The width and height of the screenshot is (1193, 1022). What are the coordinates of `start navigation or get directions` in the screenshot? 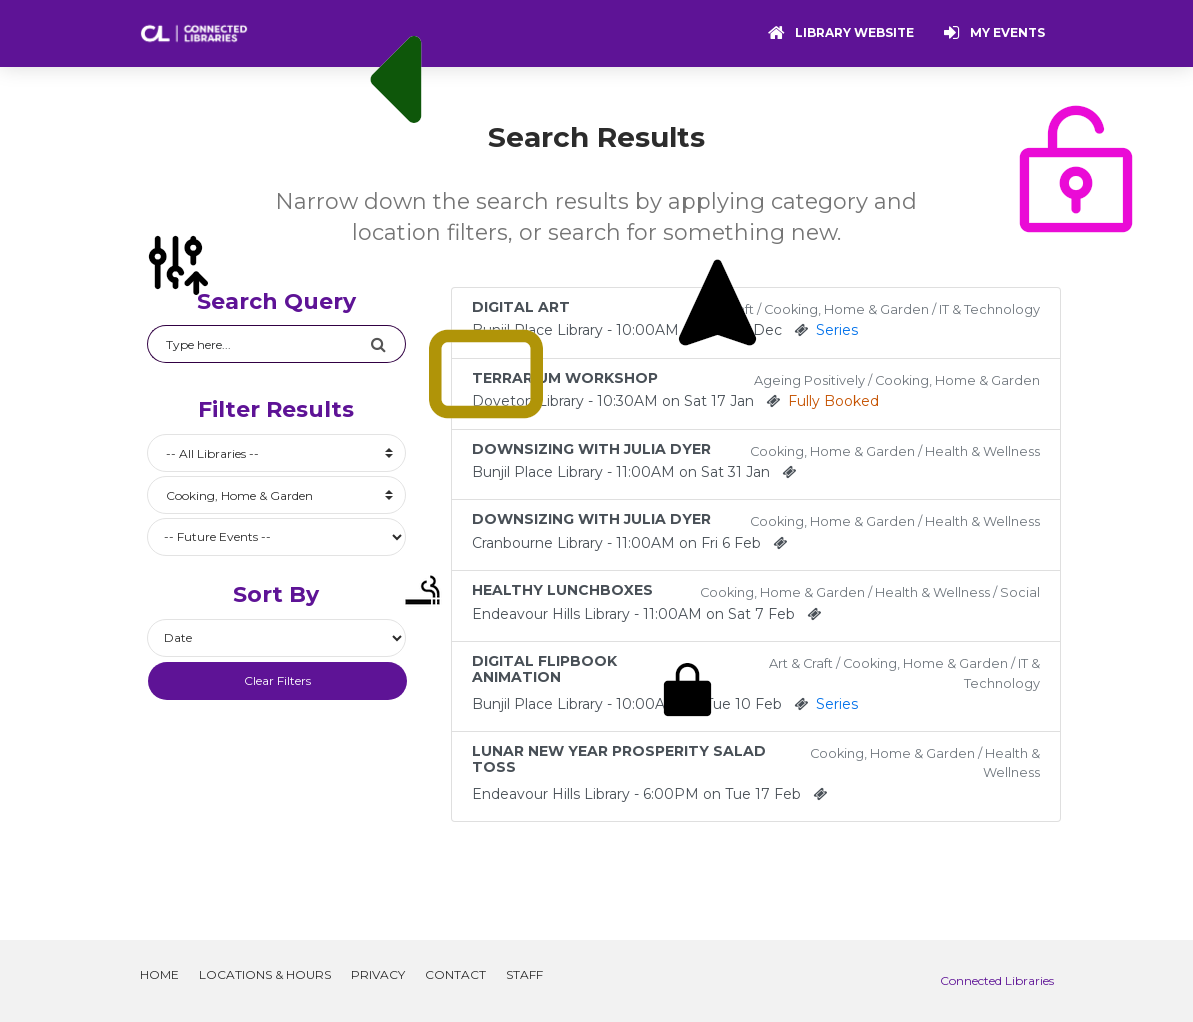 It's located at (717, 302).